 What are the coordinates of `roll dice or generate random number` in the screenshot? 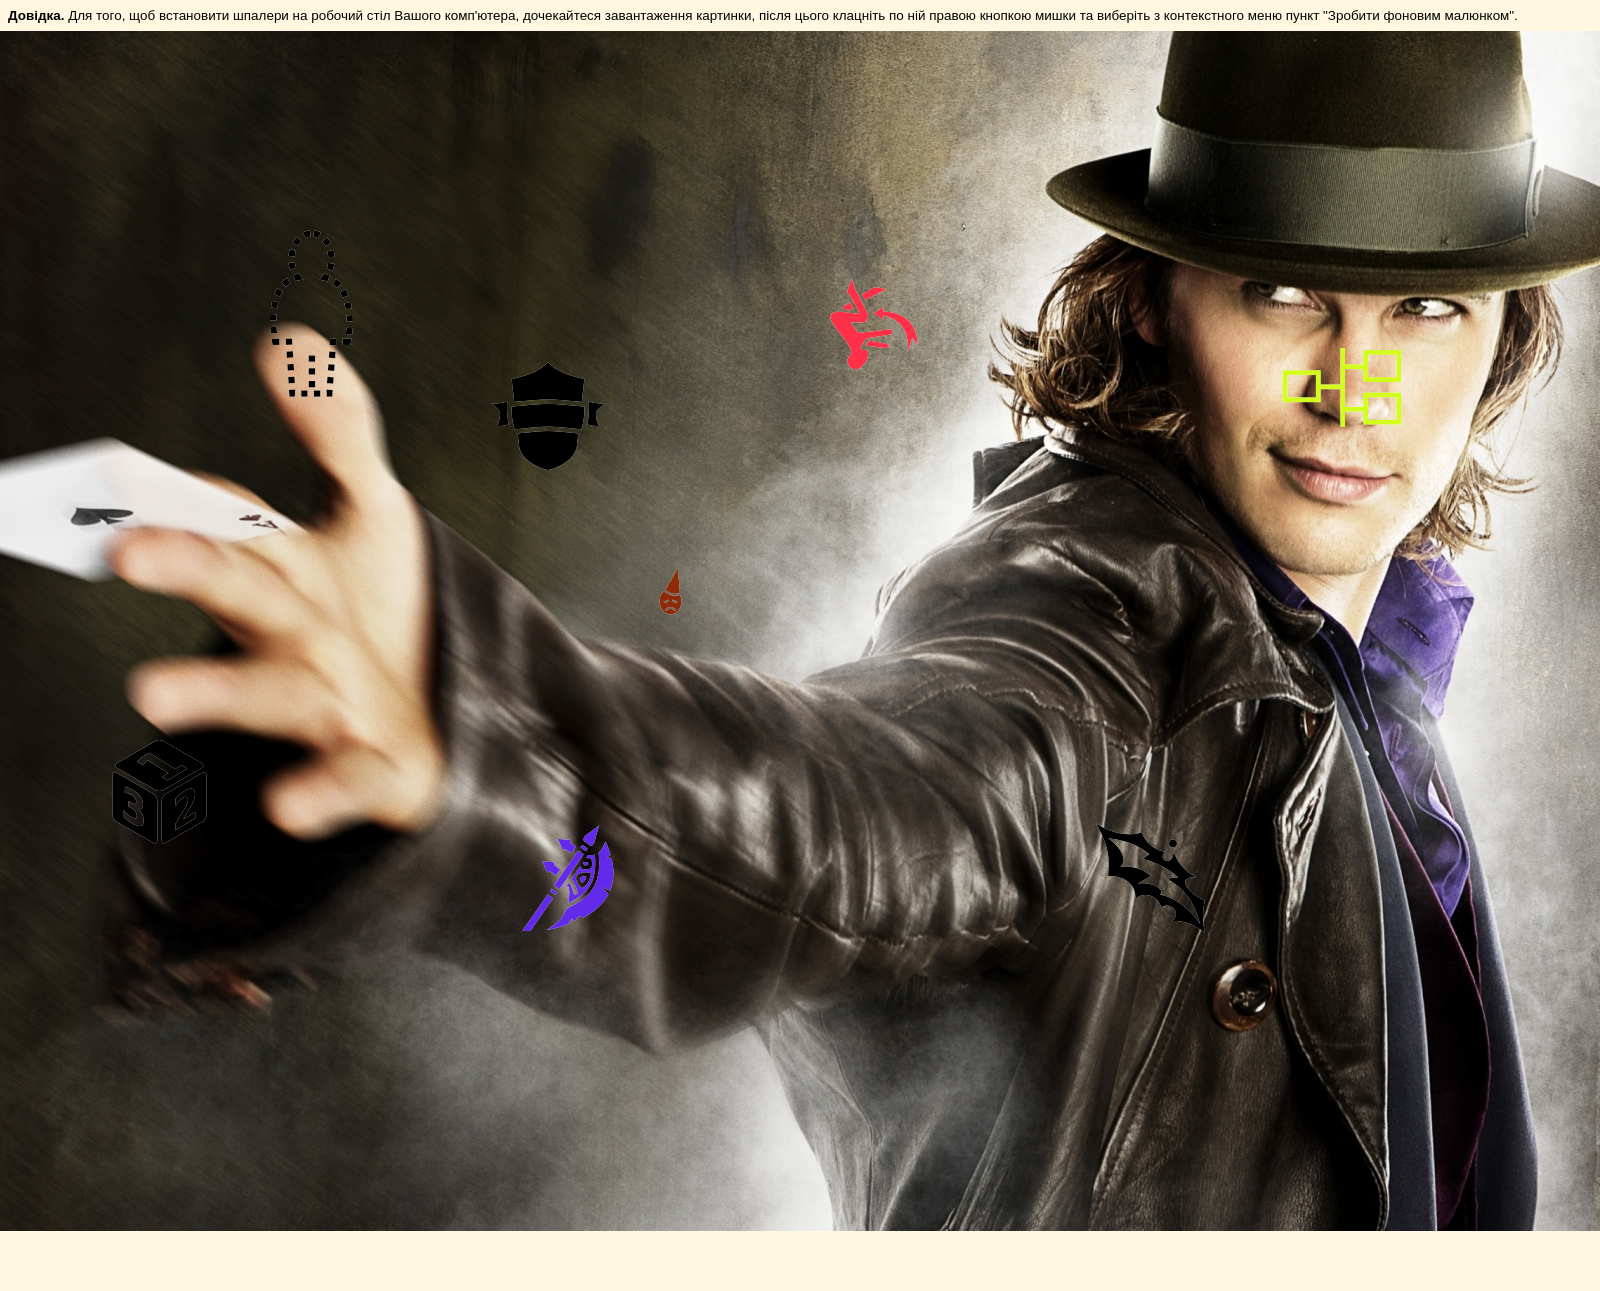 It's located at (159, 792).